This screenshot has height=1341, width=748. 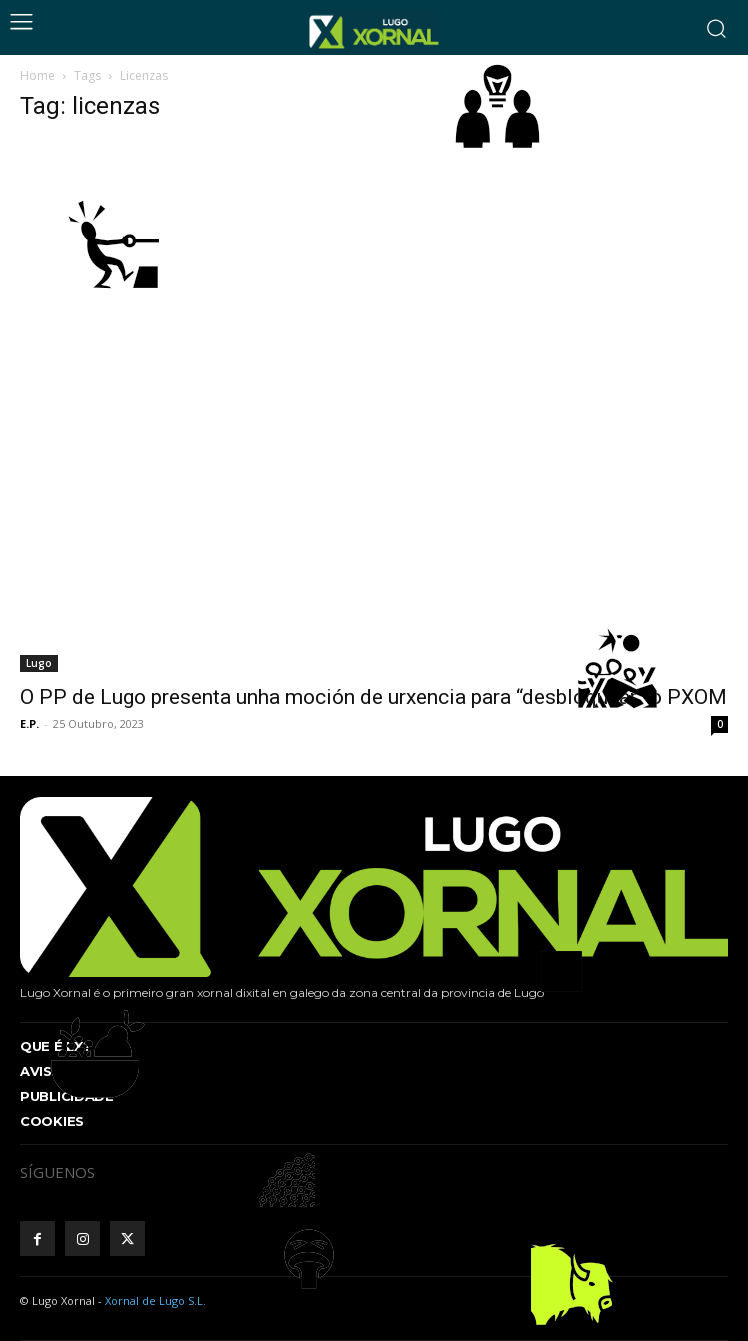 I want to click on view healthy food or nutrition options, so click(x=98, y=1054).